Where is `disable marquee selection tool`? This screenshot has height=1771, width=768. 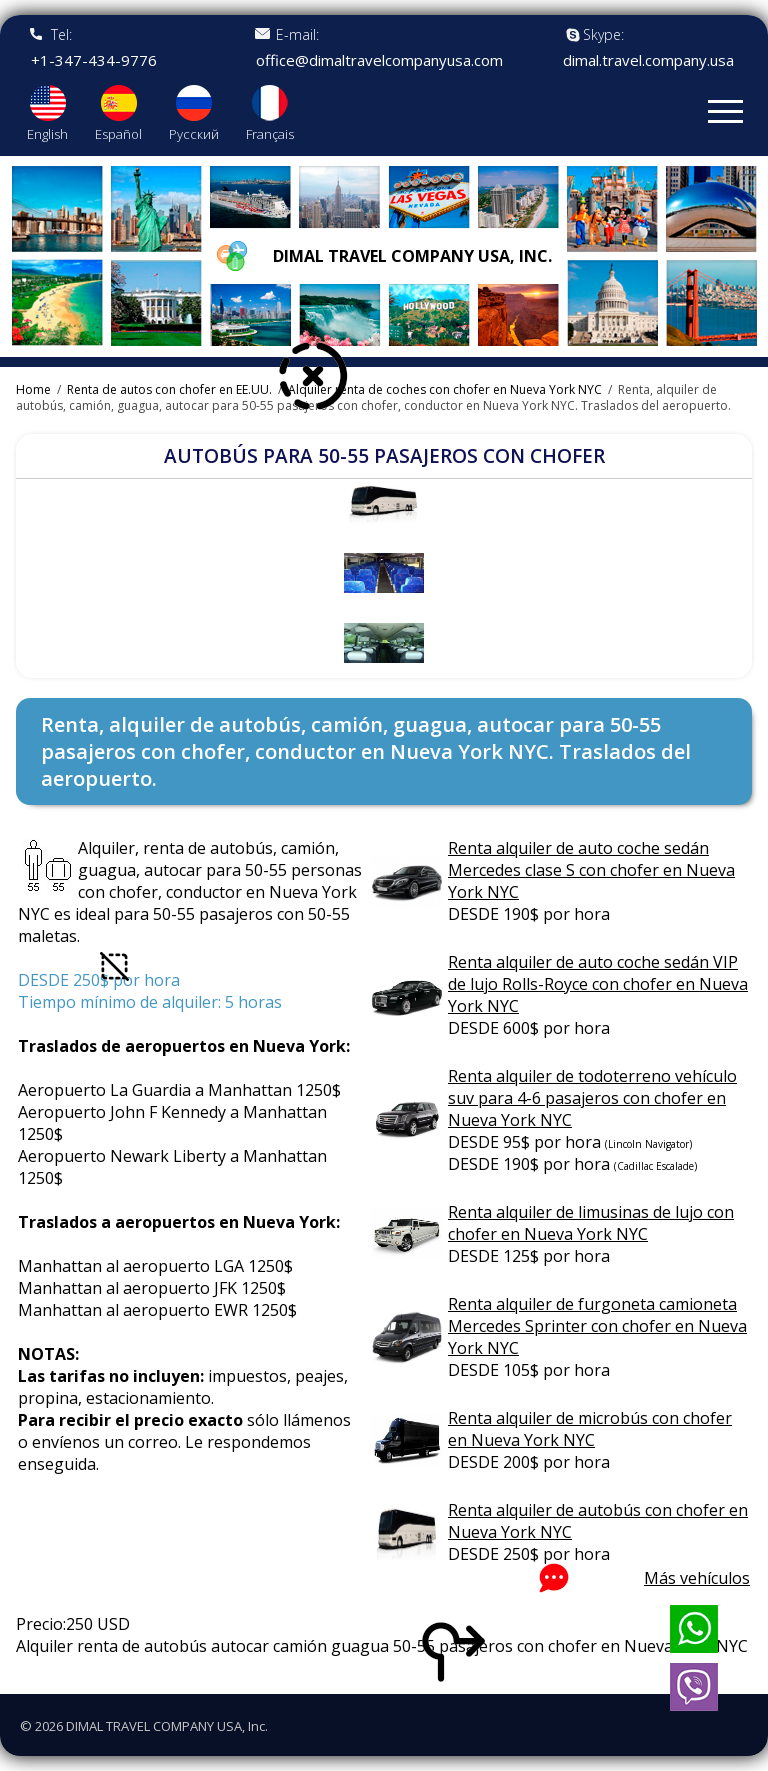 disable marquee selection tool is located at coordinates (114, 966).